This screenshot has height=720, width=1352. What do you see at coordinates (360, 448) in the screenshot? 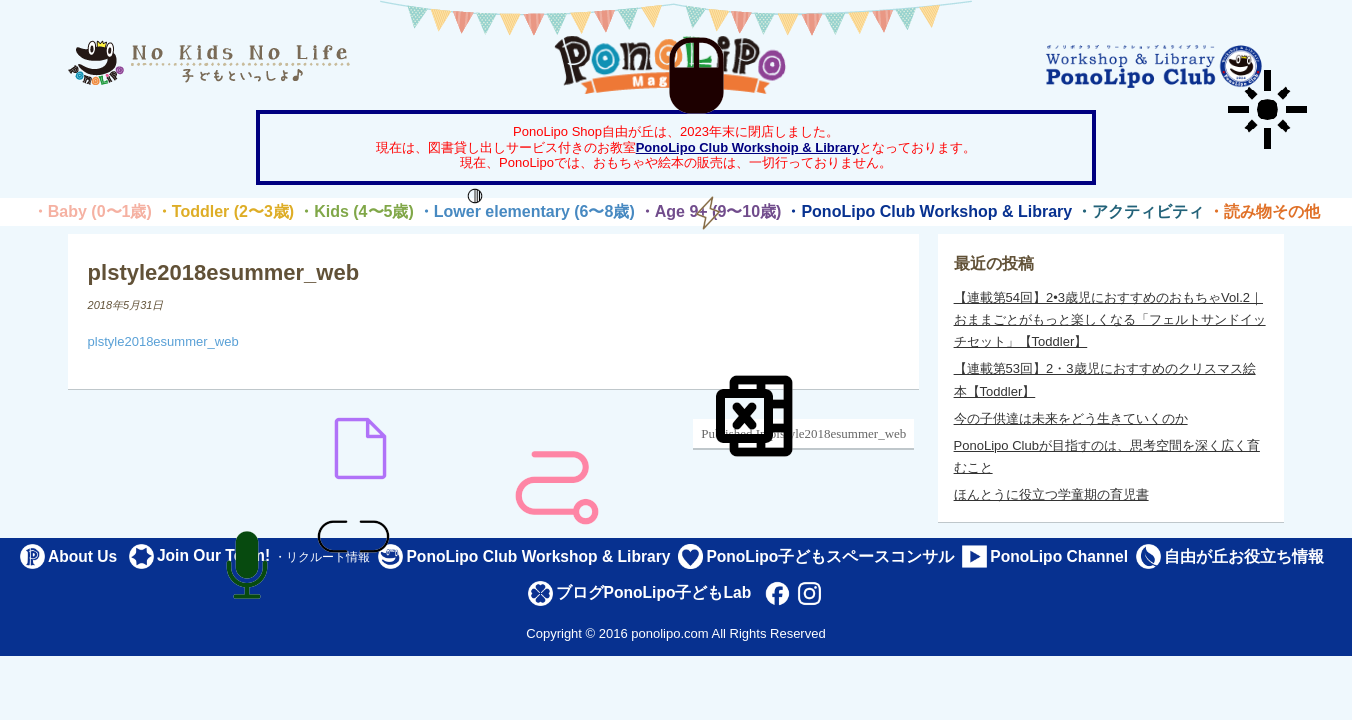
I see `view or open a document` at bounding box center [360, 448].